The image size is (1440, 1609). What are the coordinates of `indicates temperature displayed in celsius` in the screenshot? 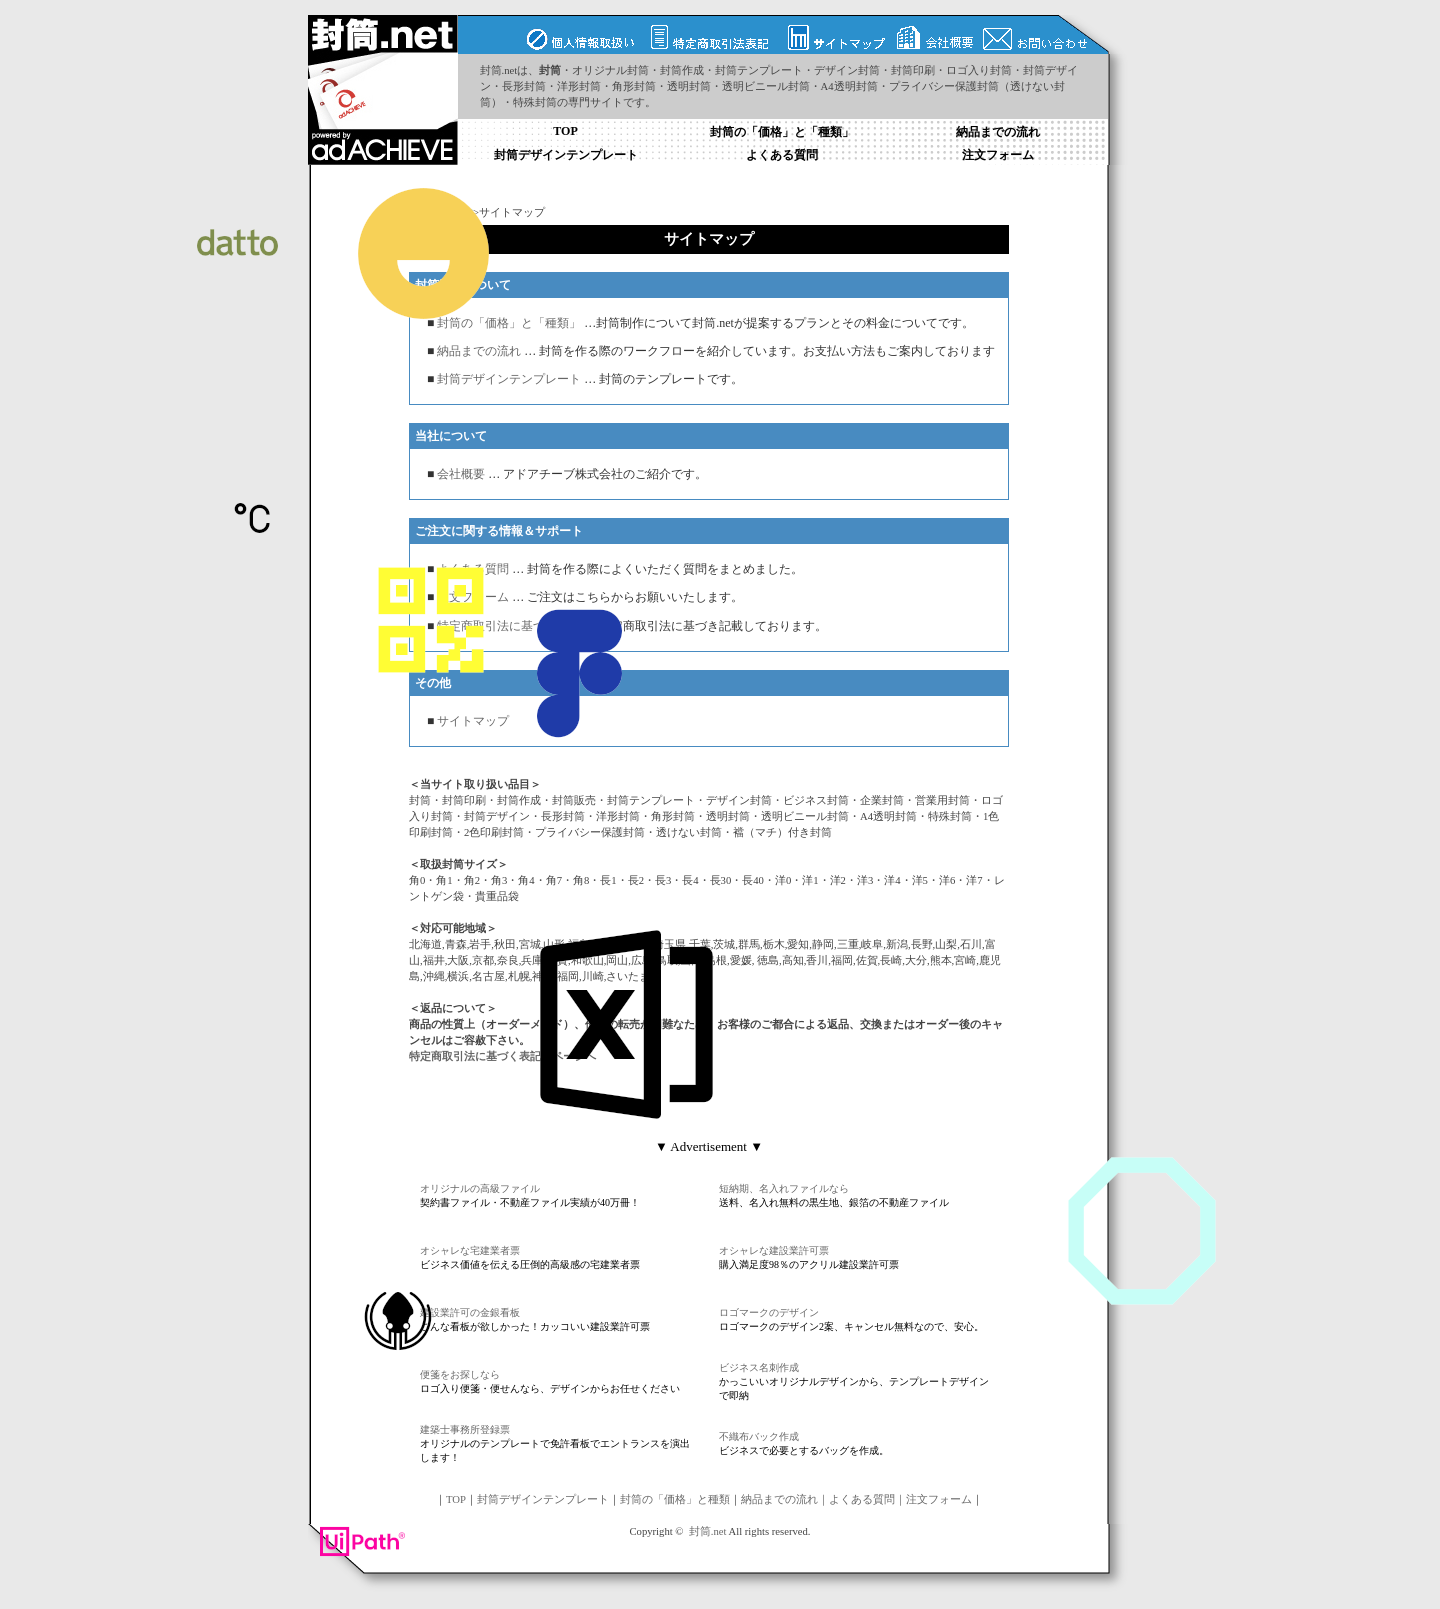 It's located at (253, 518).